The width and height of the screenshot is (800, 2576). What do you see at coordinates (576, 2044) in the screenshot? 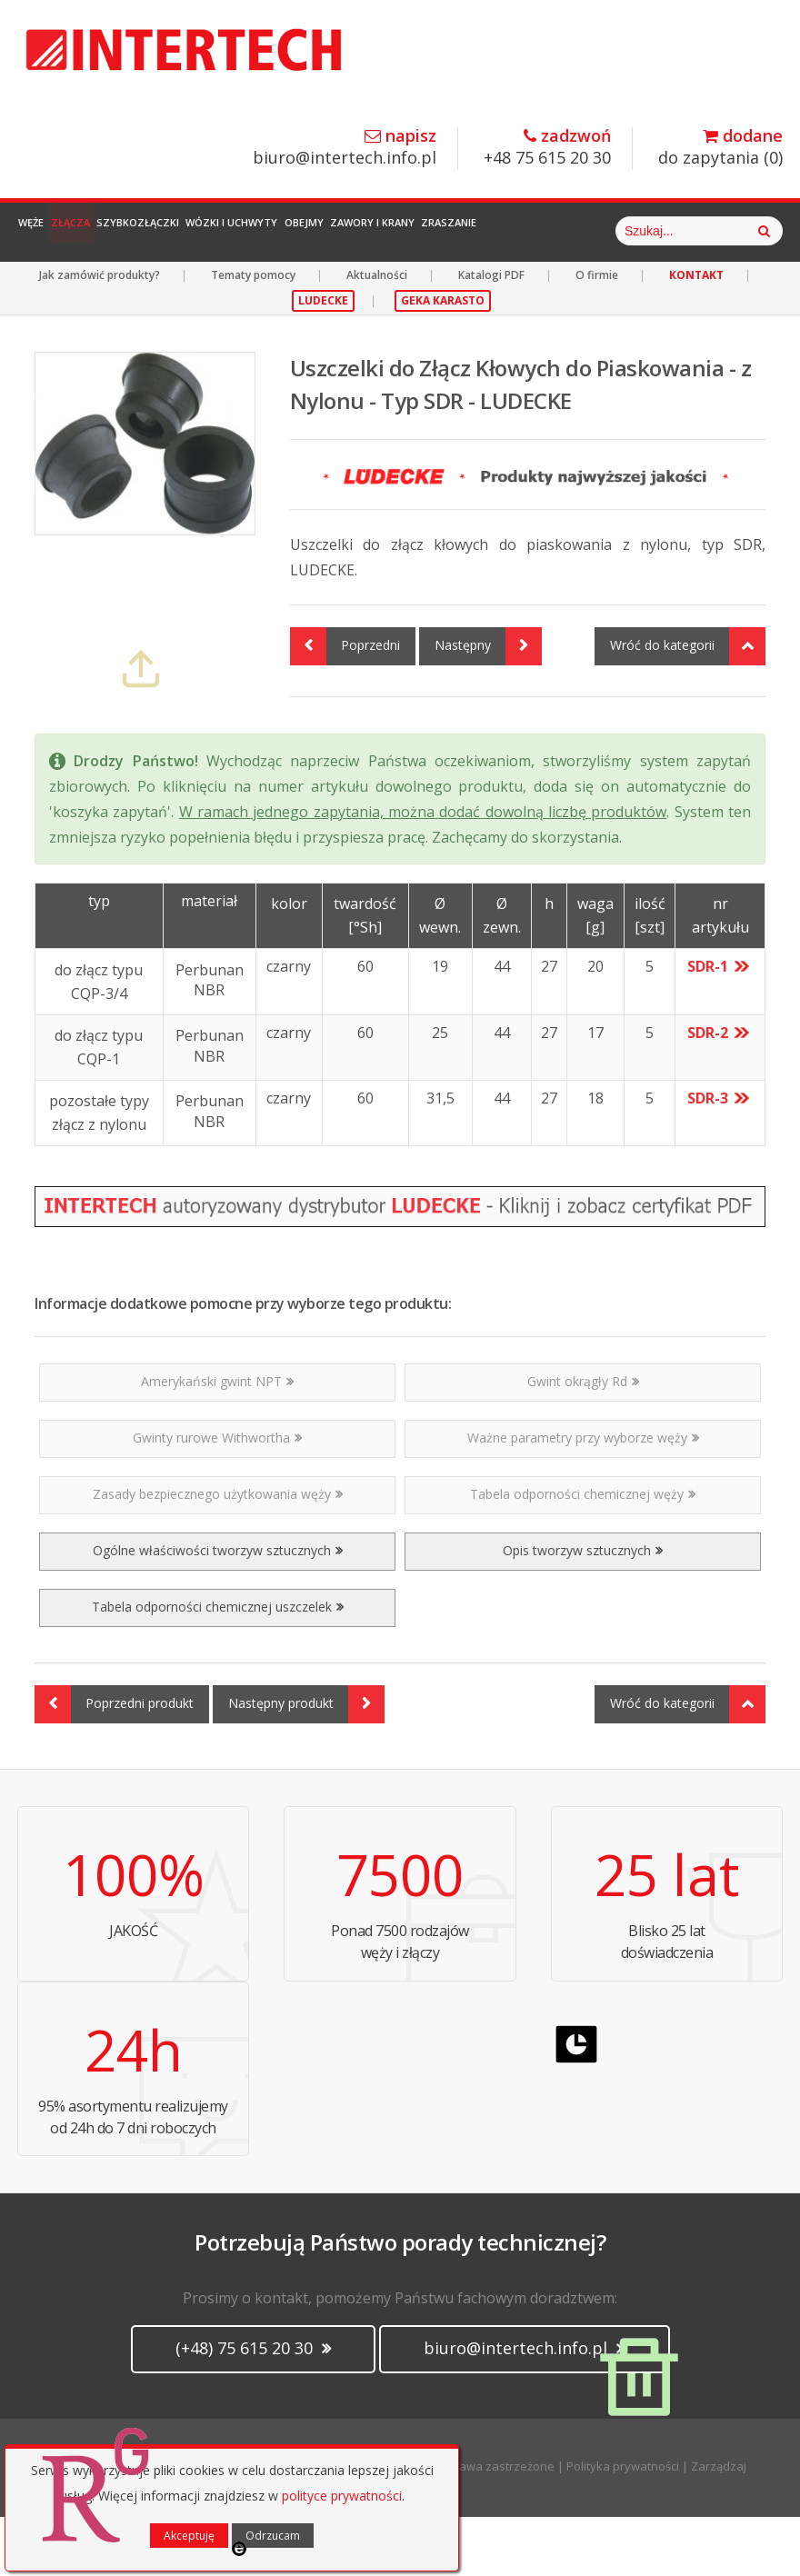
I see `view business analytics dashboard` at bounding box center [576, 2044].